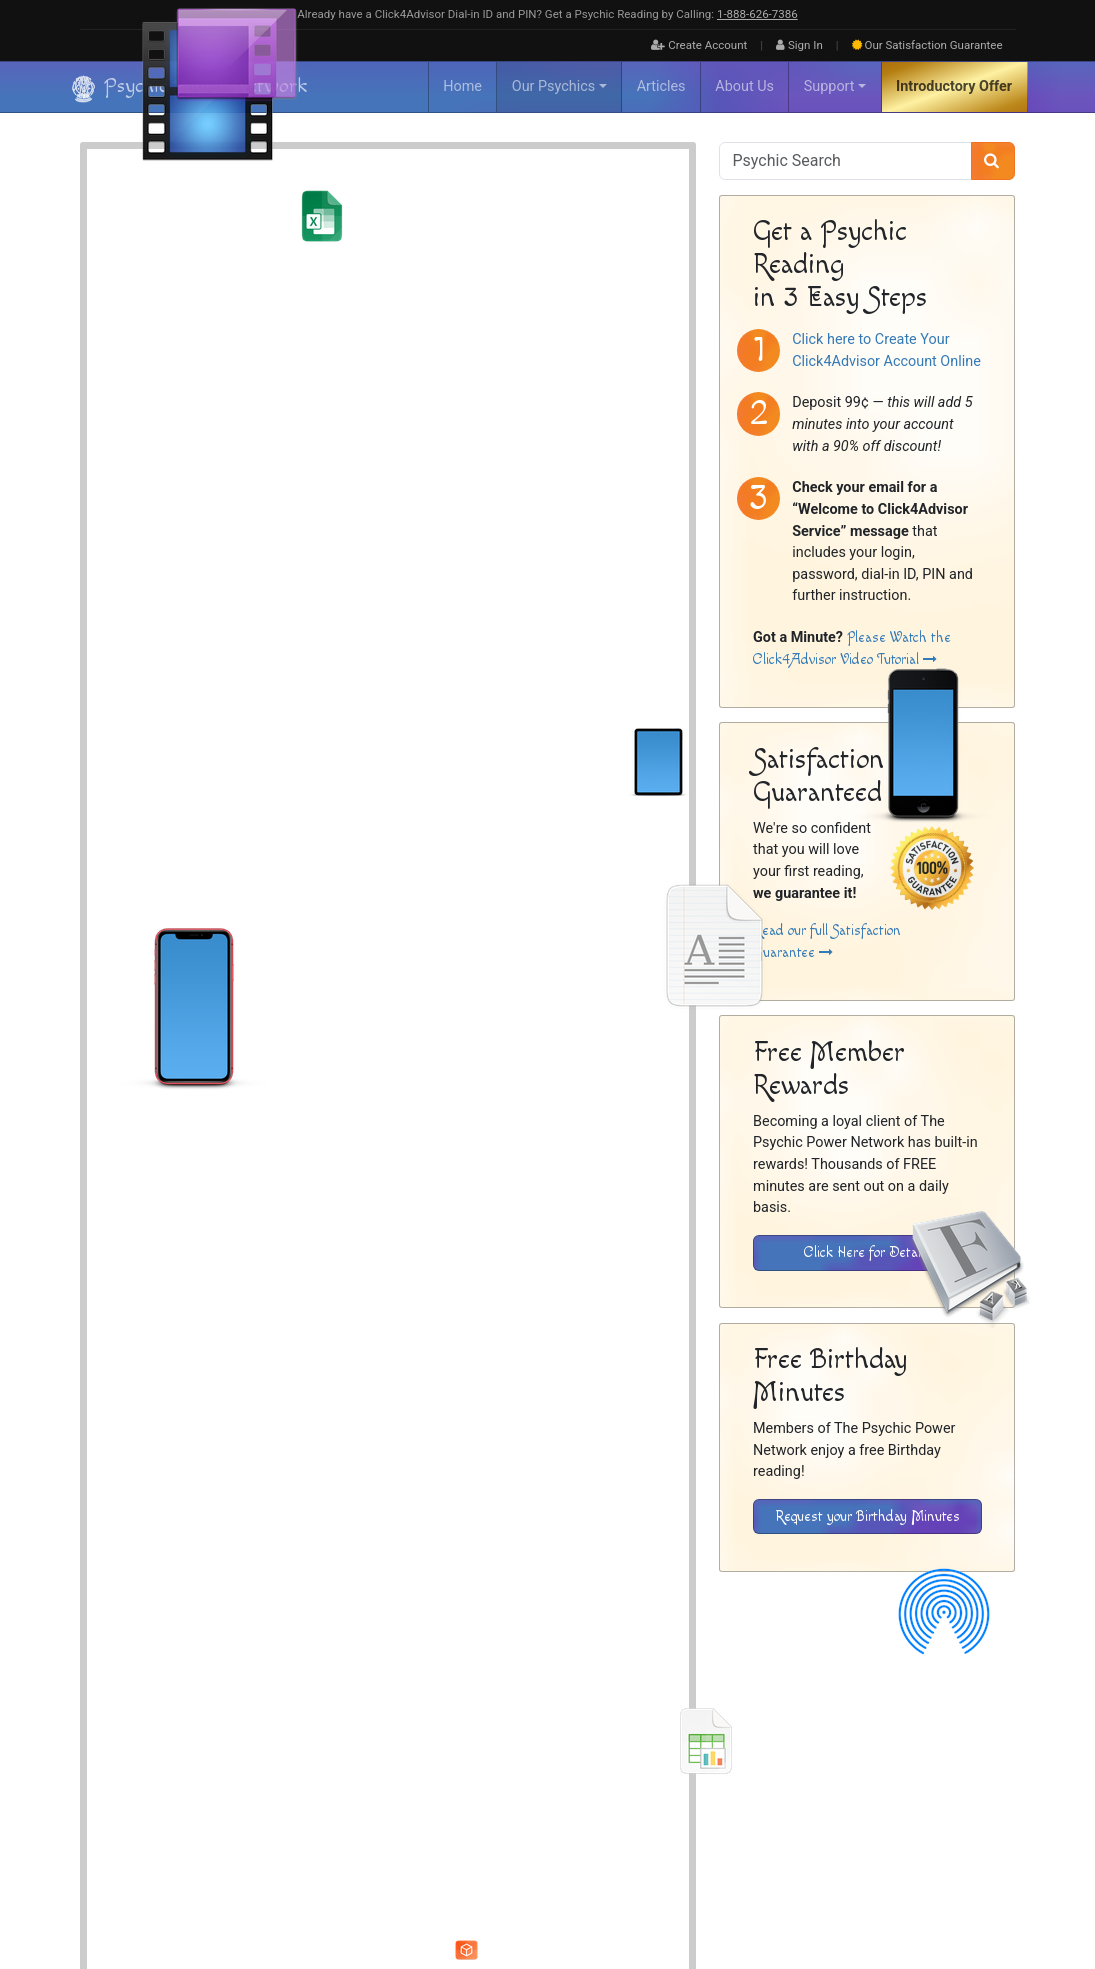  Describe the element at coordinates (944, 1614) in the screenshot. I see `share files wirelessly via AirDrop` at that location.